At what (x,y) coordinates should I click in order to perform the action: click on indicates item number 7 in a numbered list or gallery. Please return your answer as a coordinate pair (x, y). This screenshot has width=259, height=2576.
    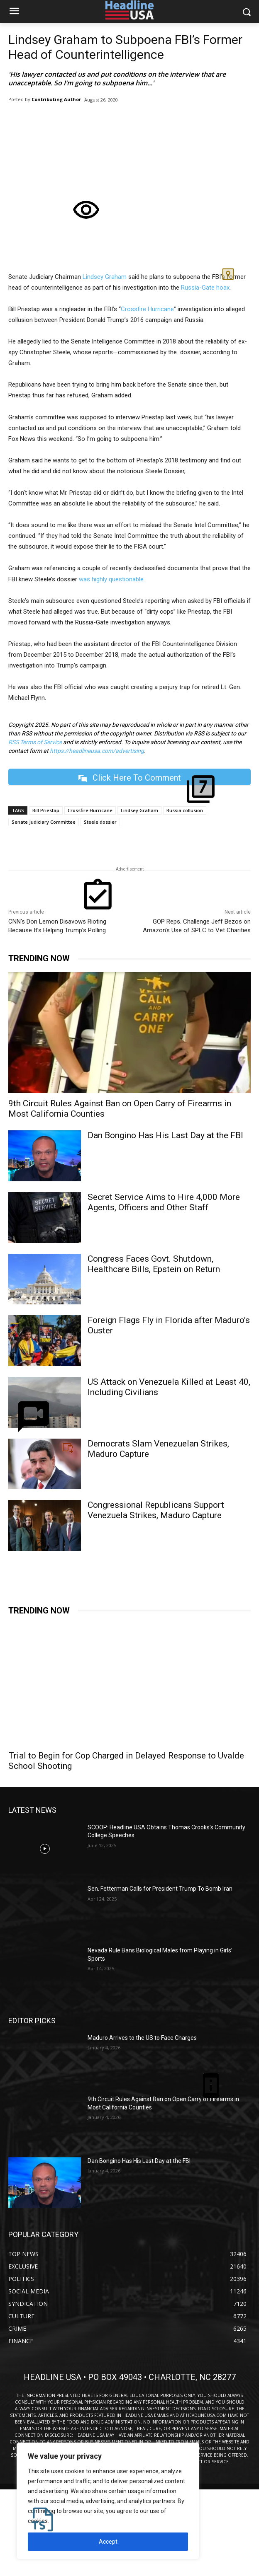
    Looking at the image, I should click on (200, 789).